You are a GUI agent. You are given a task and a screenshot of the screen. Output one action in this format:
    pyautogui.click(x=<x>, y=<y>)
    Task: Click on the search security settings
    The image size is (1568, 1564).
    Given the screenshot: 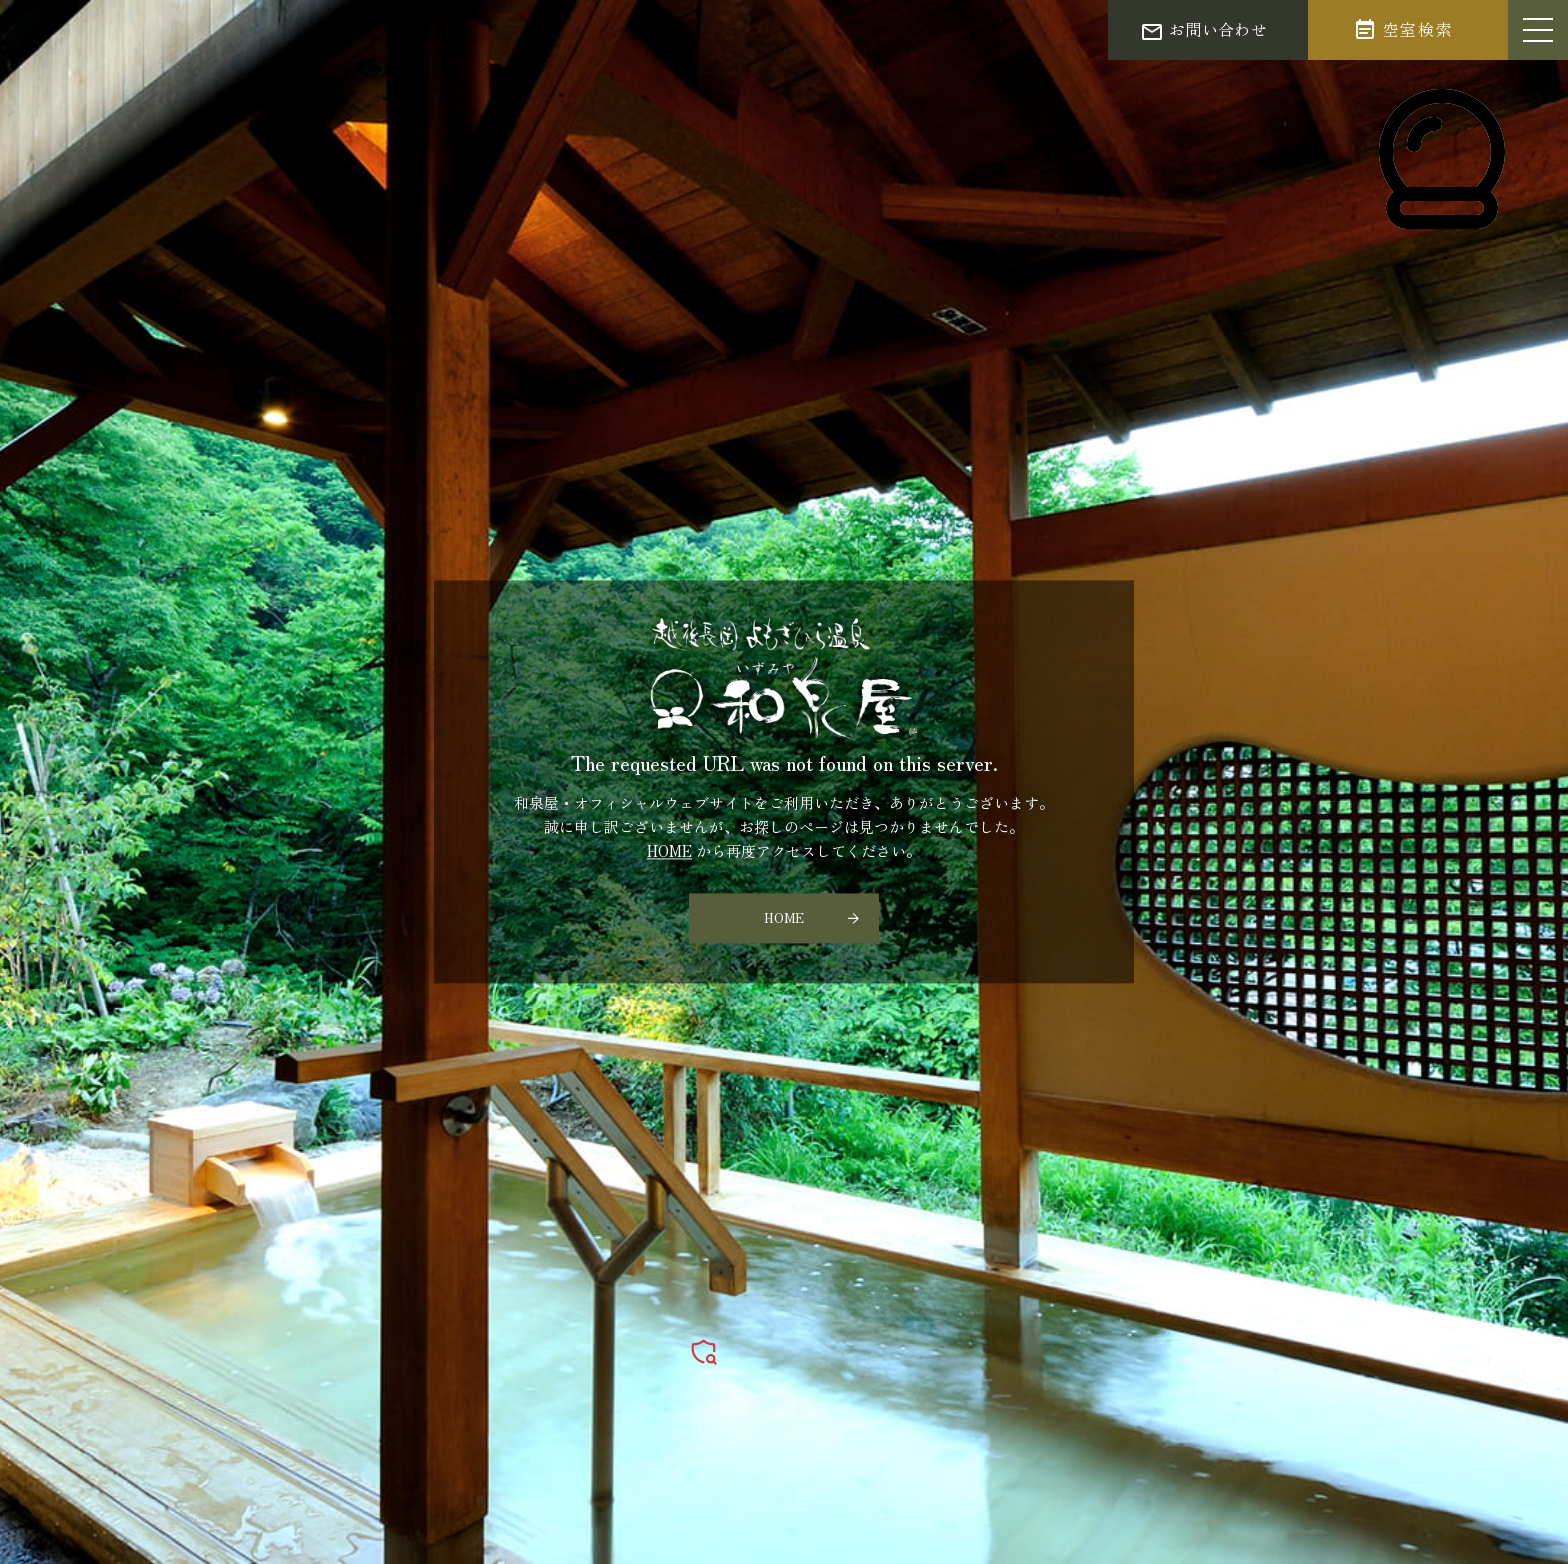 What is the action you would take?
    pyautogui.click(x=703, y=1351)
    